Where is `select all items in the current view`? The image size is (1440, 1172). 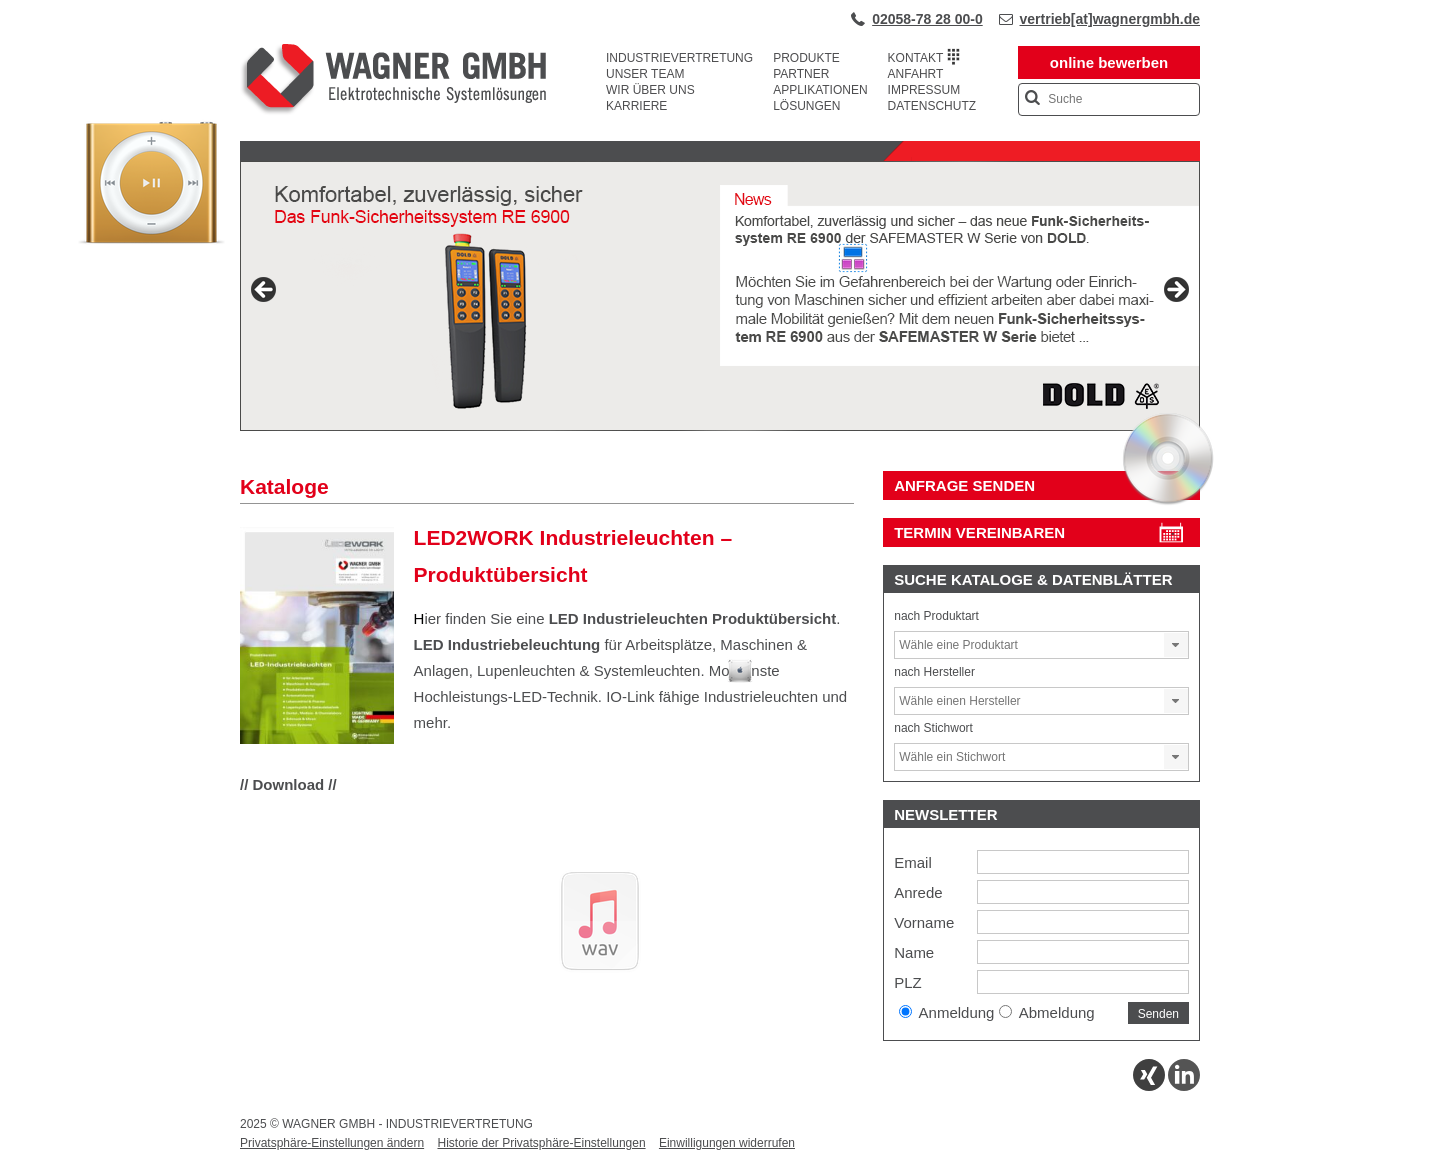 select all items in the current view is located at coordinates (853, 258).